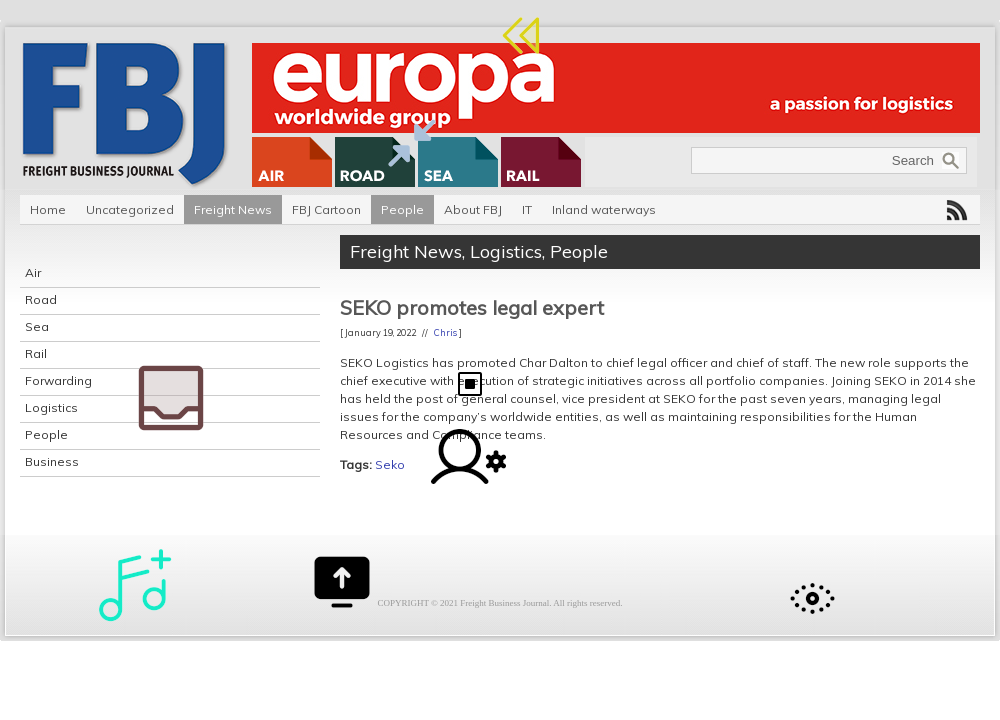 The height and width of the screenshot is (720, 1000). Describe the element at coordinates (342, 580) in the screenshot. I see `upload file to display or screen` at that location.